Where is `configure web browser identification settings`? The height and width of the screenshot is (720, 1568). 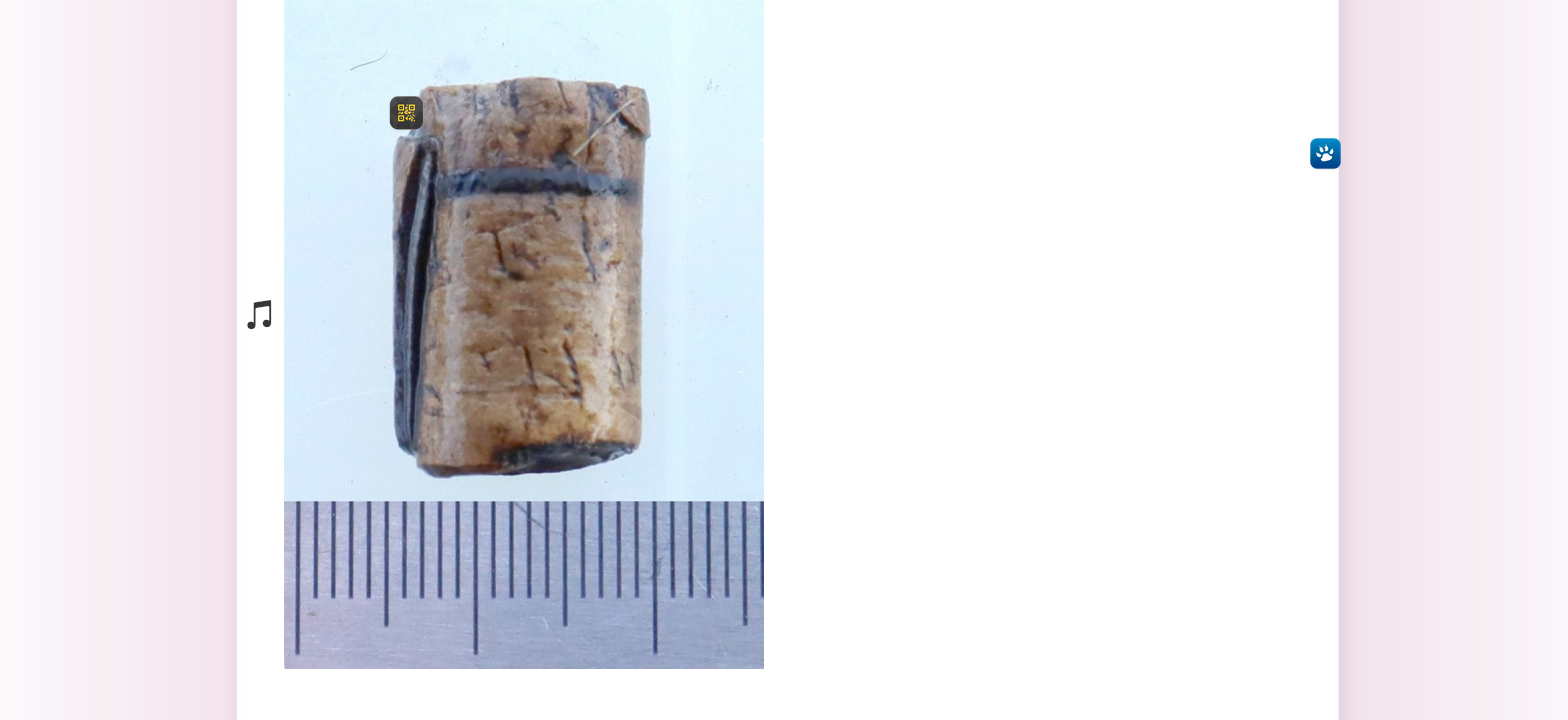 configure web browser identification settings is located at coordinates (406, 113).